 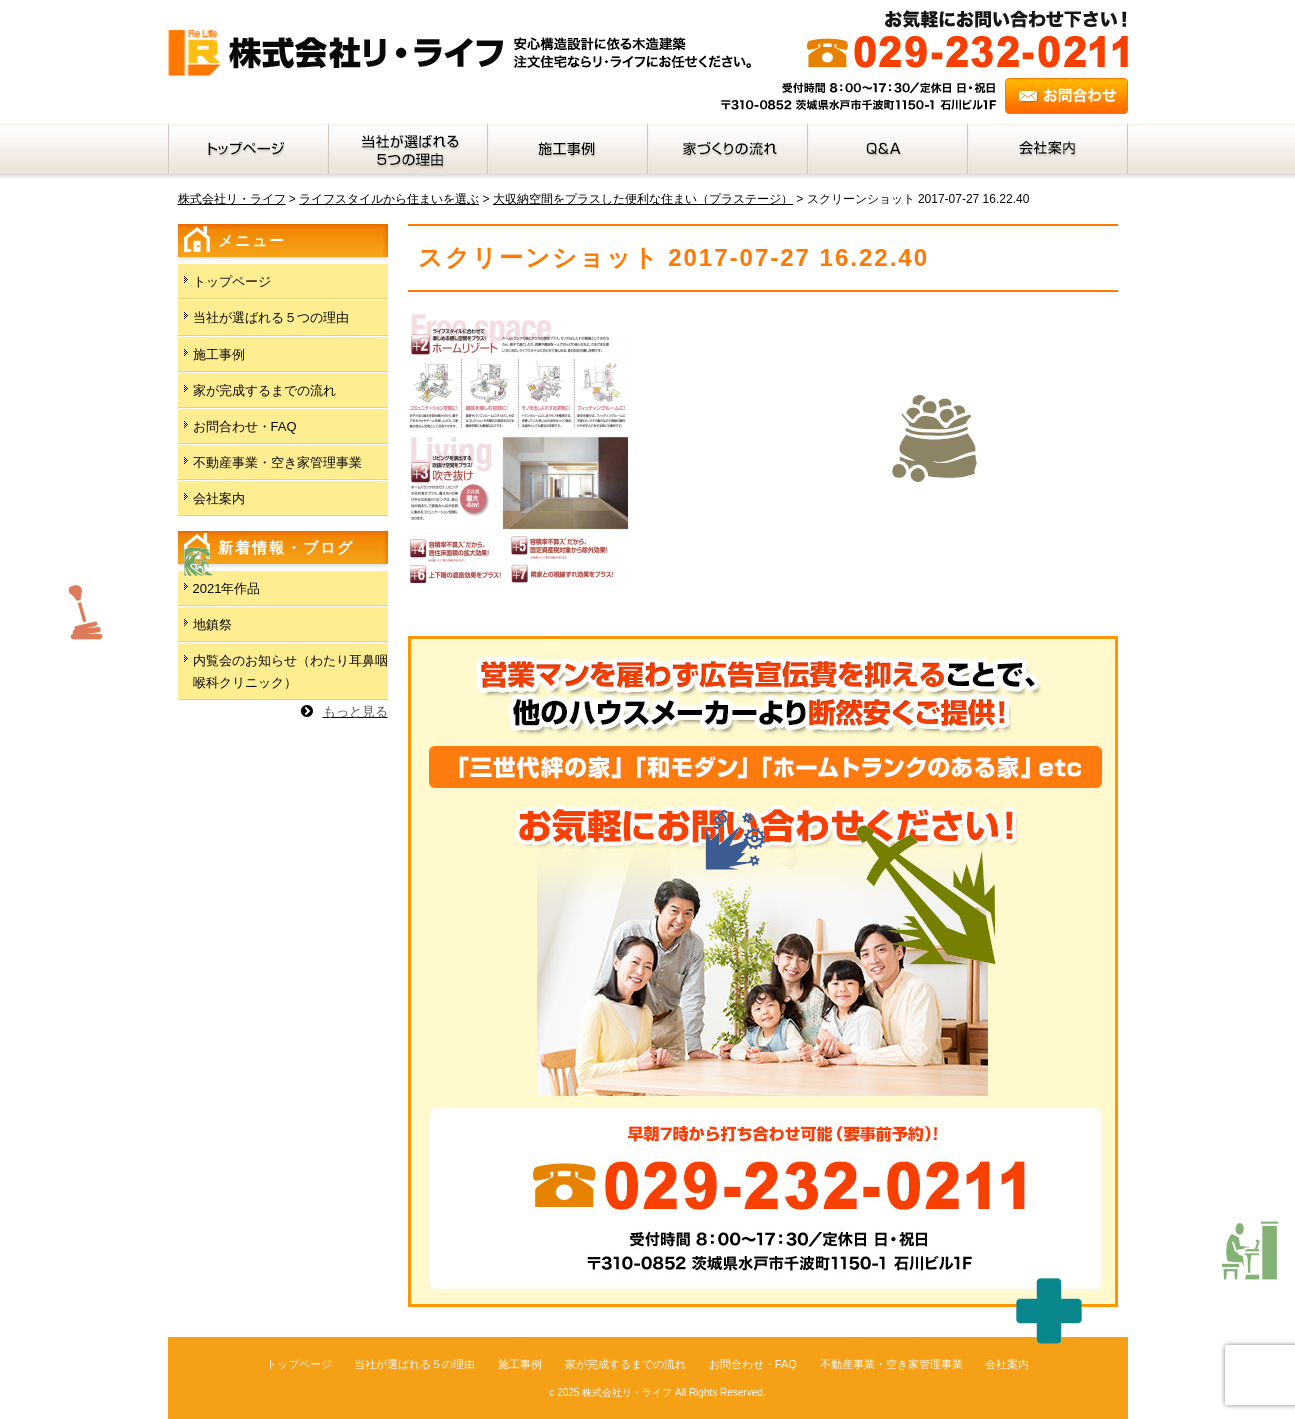 I want to click on attack or combat action button, so click(x=926, y=895).